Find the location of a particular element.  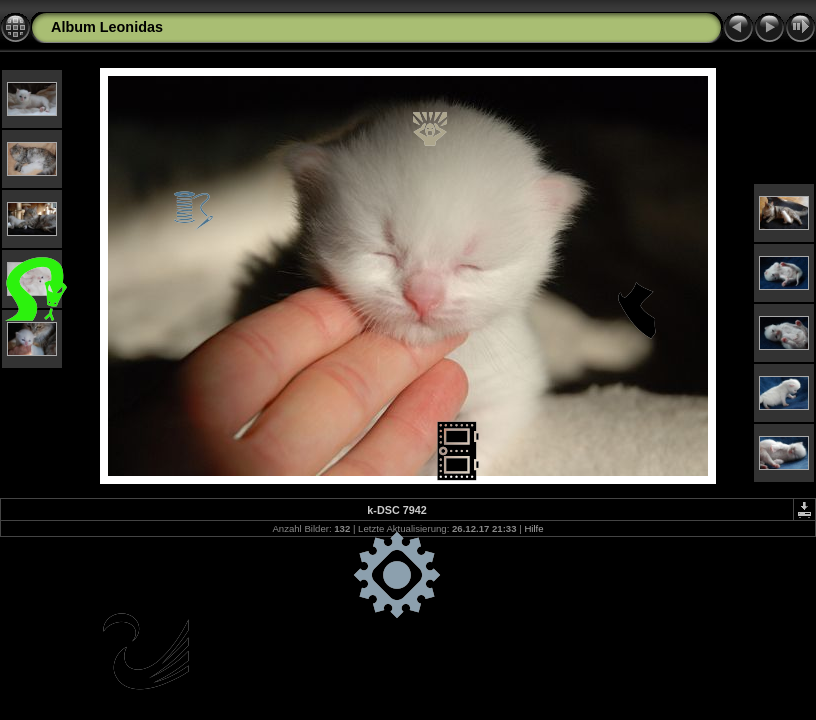

access game settings or configuration options is located at coordinates (397, 575).